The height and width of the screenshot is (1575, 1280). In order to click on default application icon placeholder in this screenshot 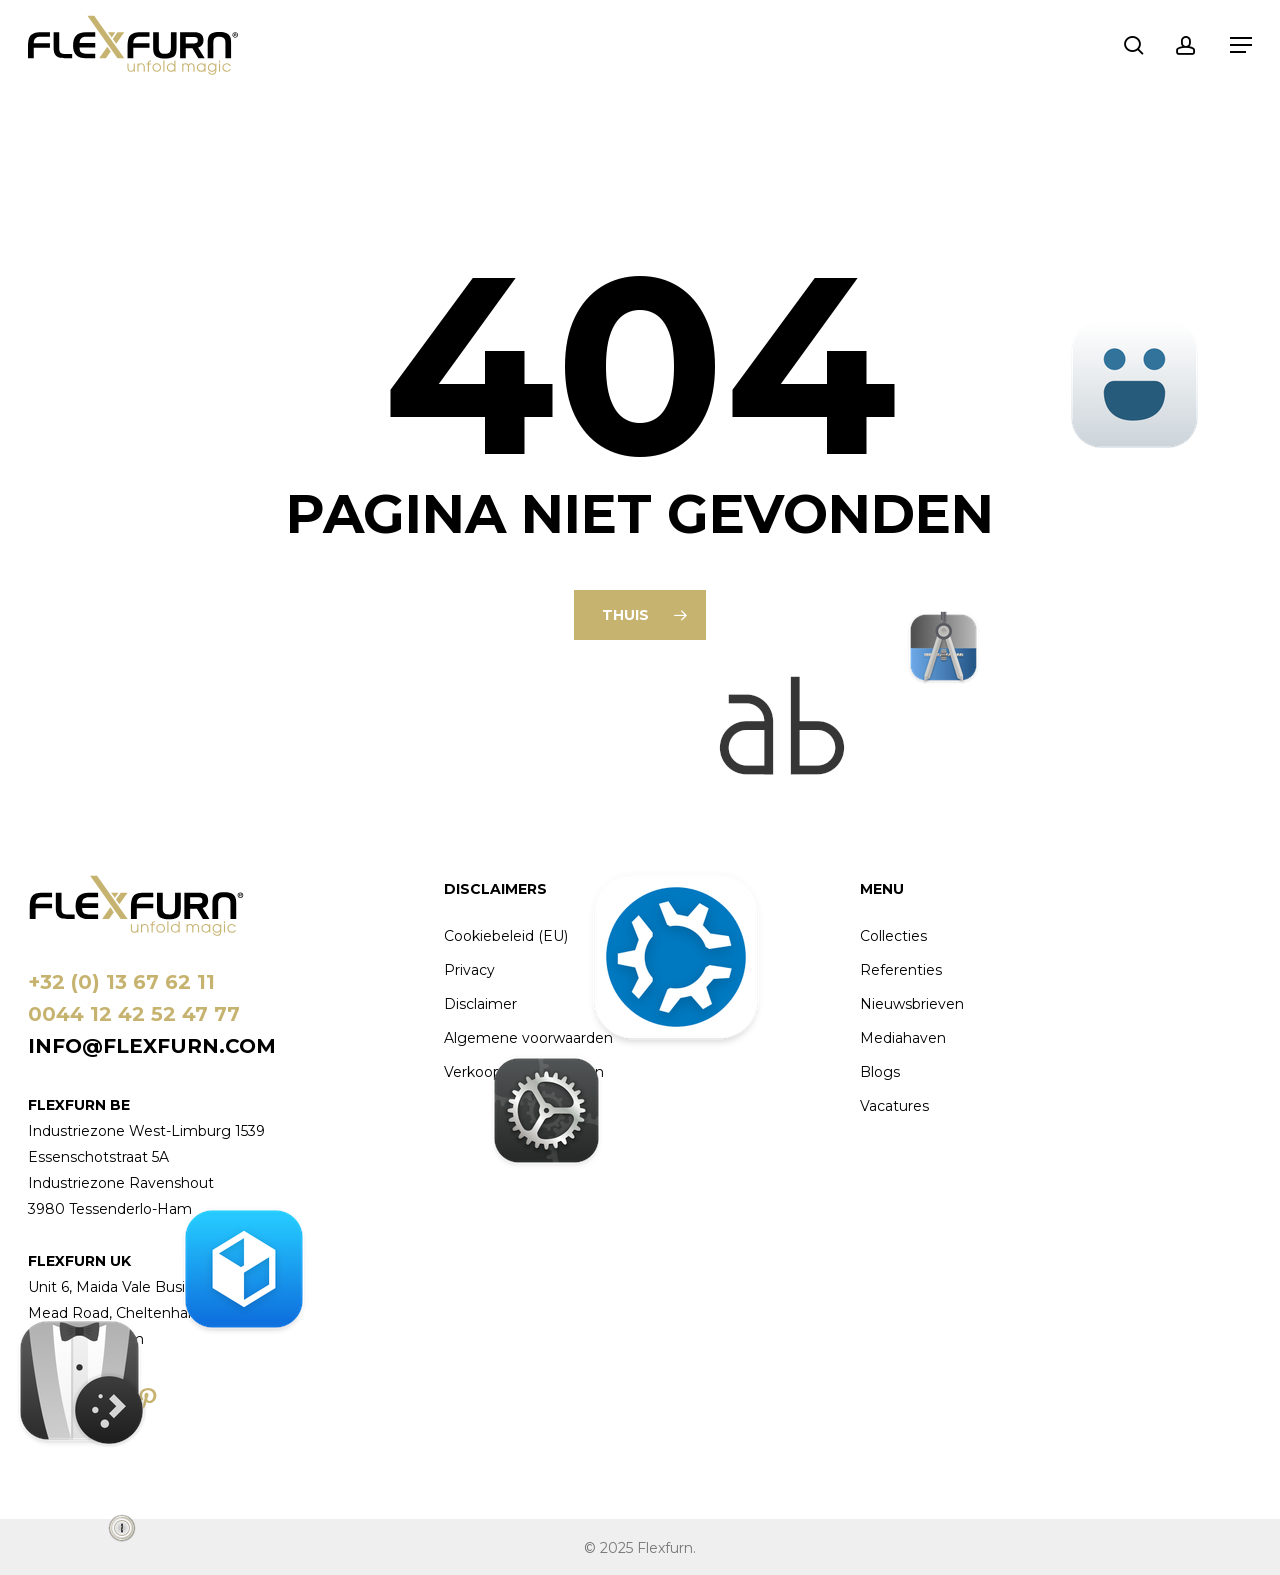, I will do `click(546, 1110)`.